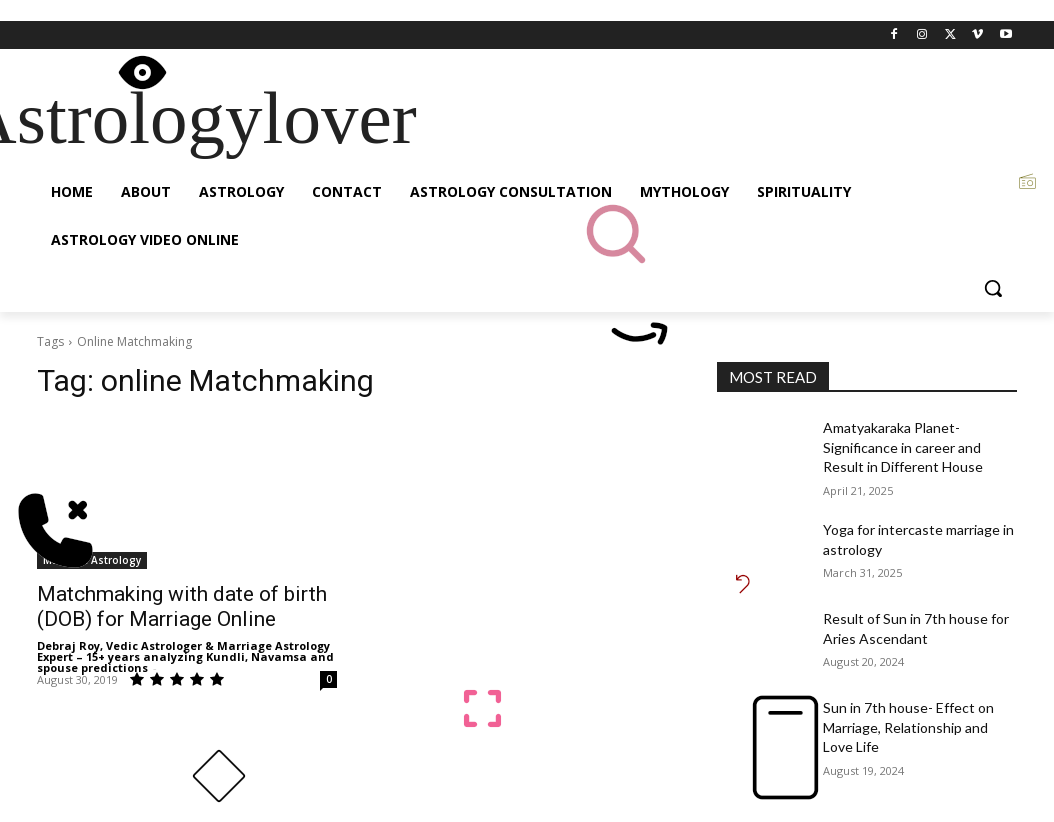 Image resolution: width=1054 pixels, height=822 pixels. Describe the element at coordinates (55, 530) in the screenshot. I see `indicates a missed call` at that location.